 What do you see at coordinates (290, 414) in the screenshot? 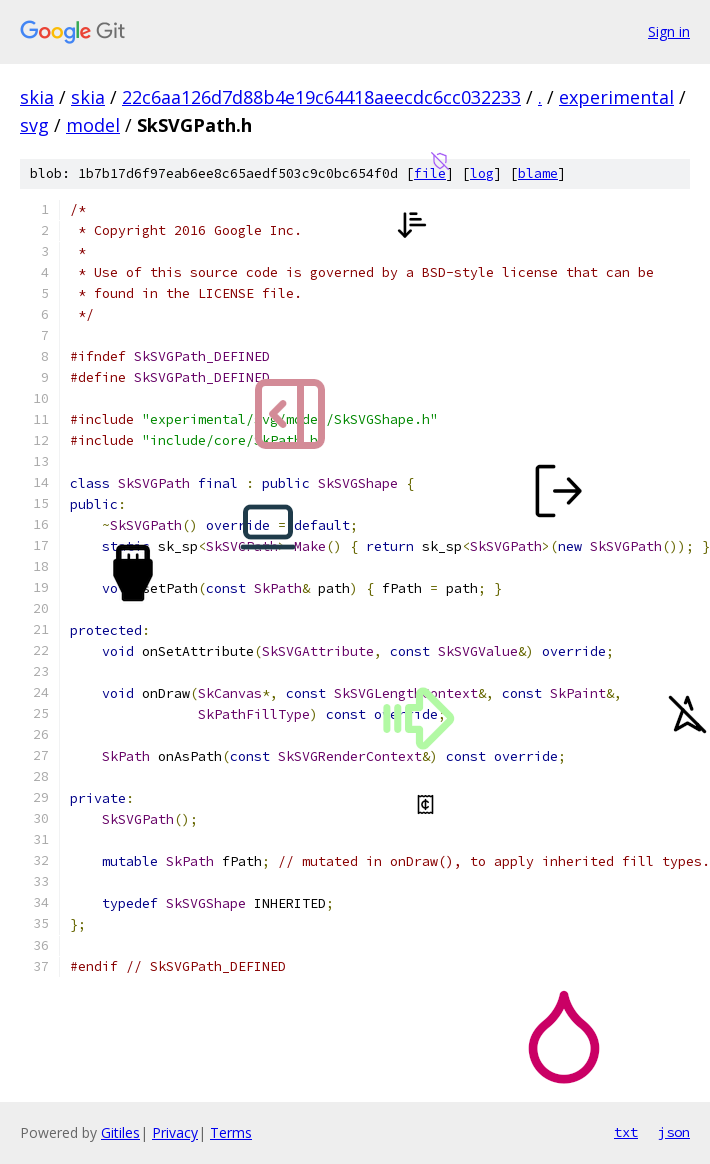
I see `open the right side panel` at bounding box center [290, 414].